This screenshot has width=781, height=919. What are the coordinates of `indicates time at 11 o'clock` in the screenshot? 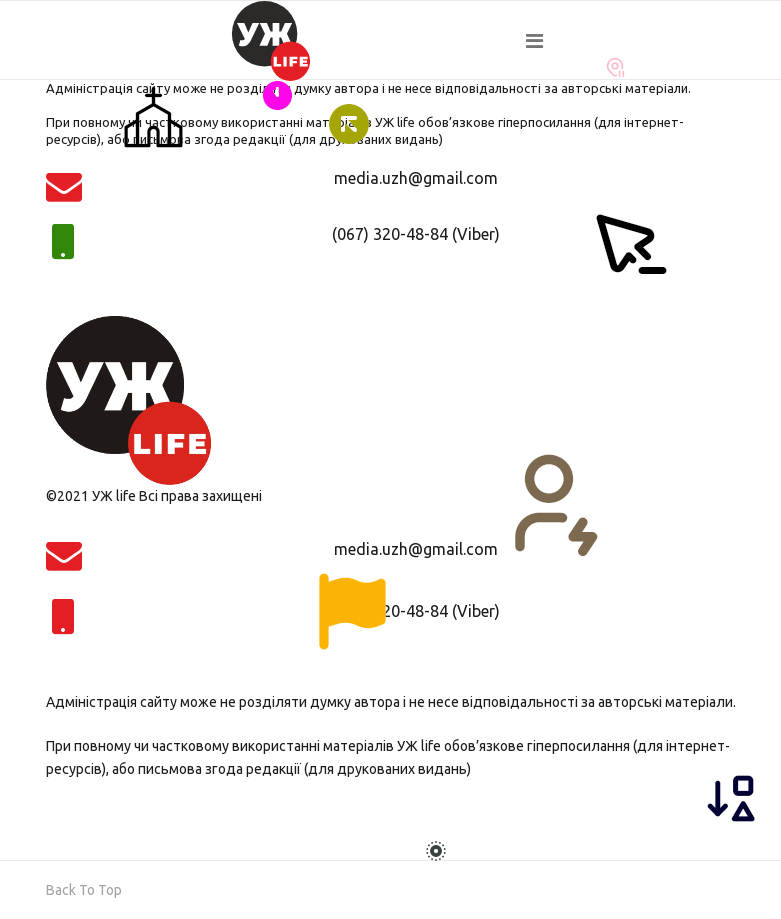 It's located at (277, 95).